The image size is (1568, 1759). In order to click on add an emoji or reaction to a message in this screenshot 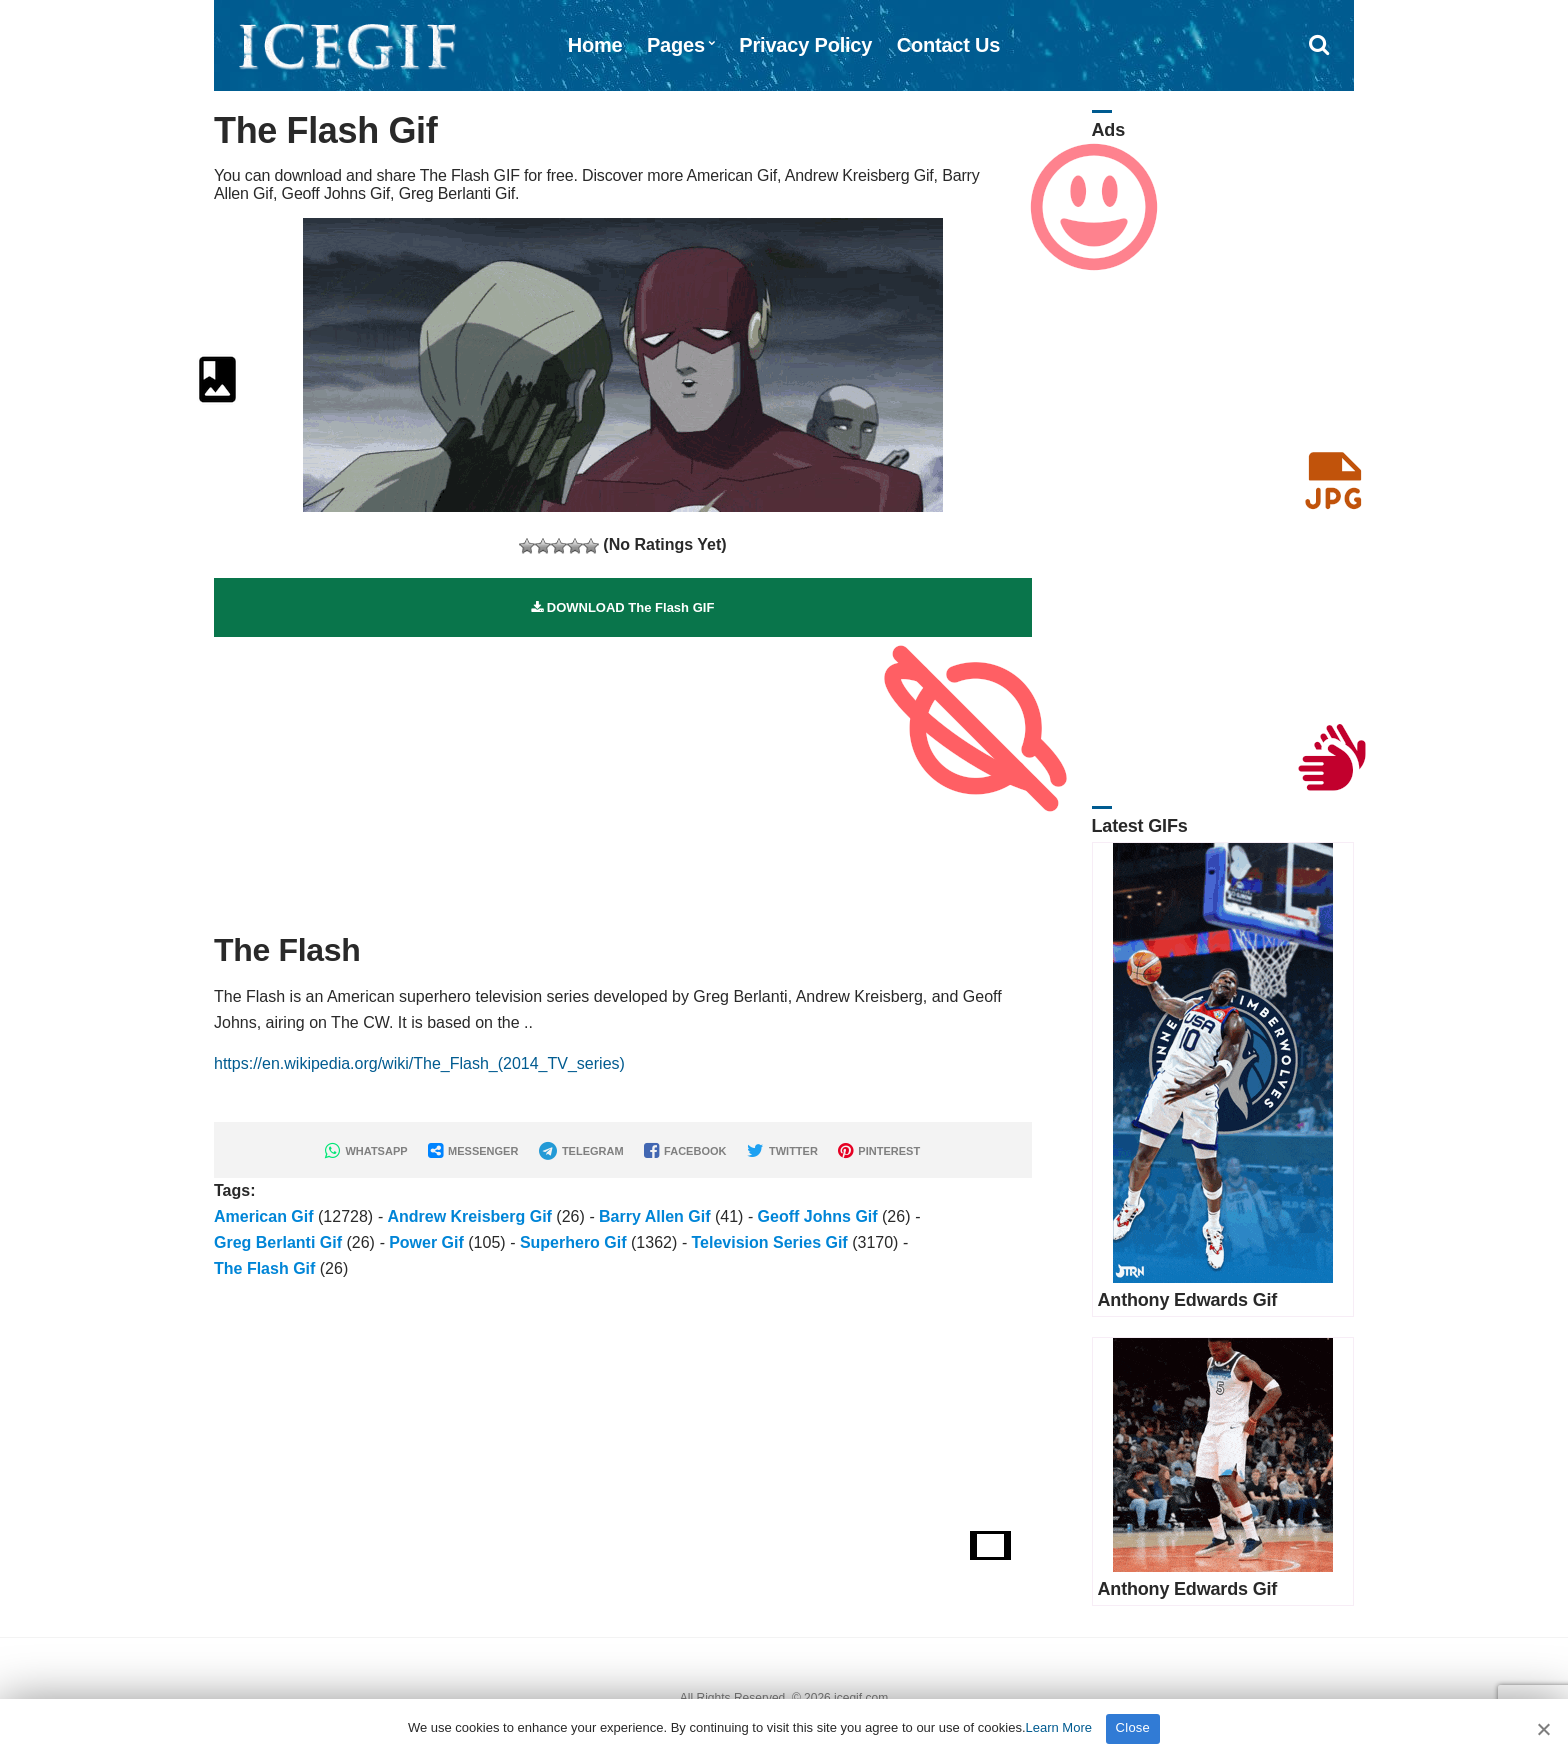, I will do `click(1094, 207)`.